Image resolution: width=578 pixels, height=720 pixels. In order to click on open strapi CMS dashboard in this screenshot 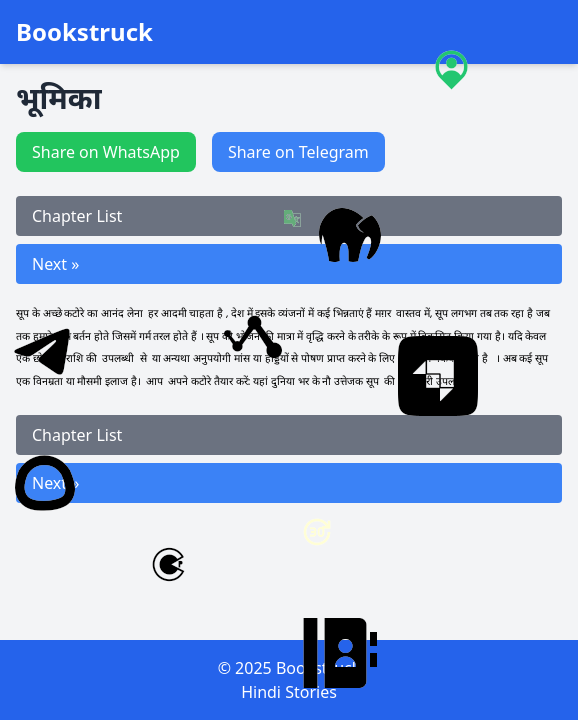, I will do `click(438, 376)`.